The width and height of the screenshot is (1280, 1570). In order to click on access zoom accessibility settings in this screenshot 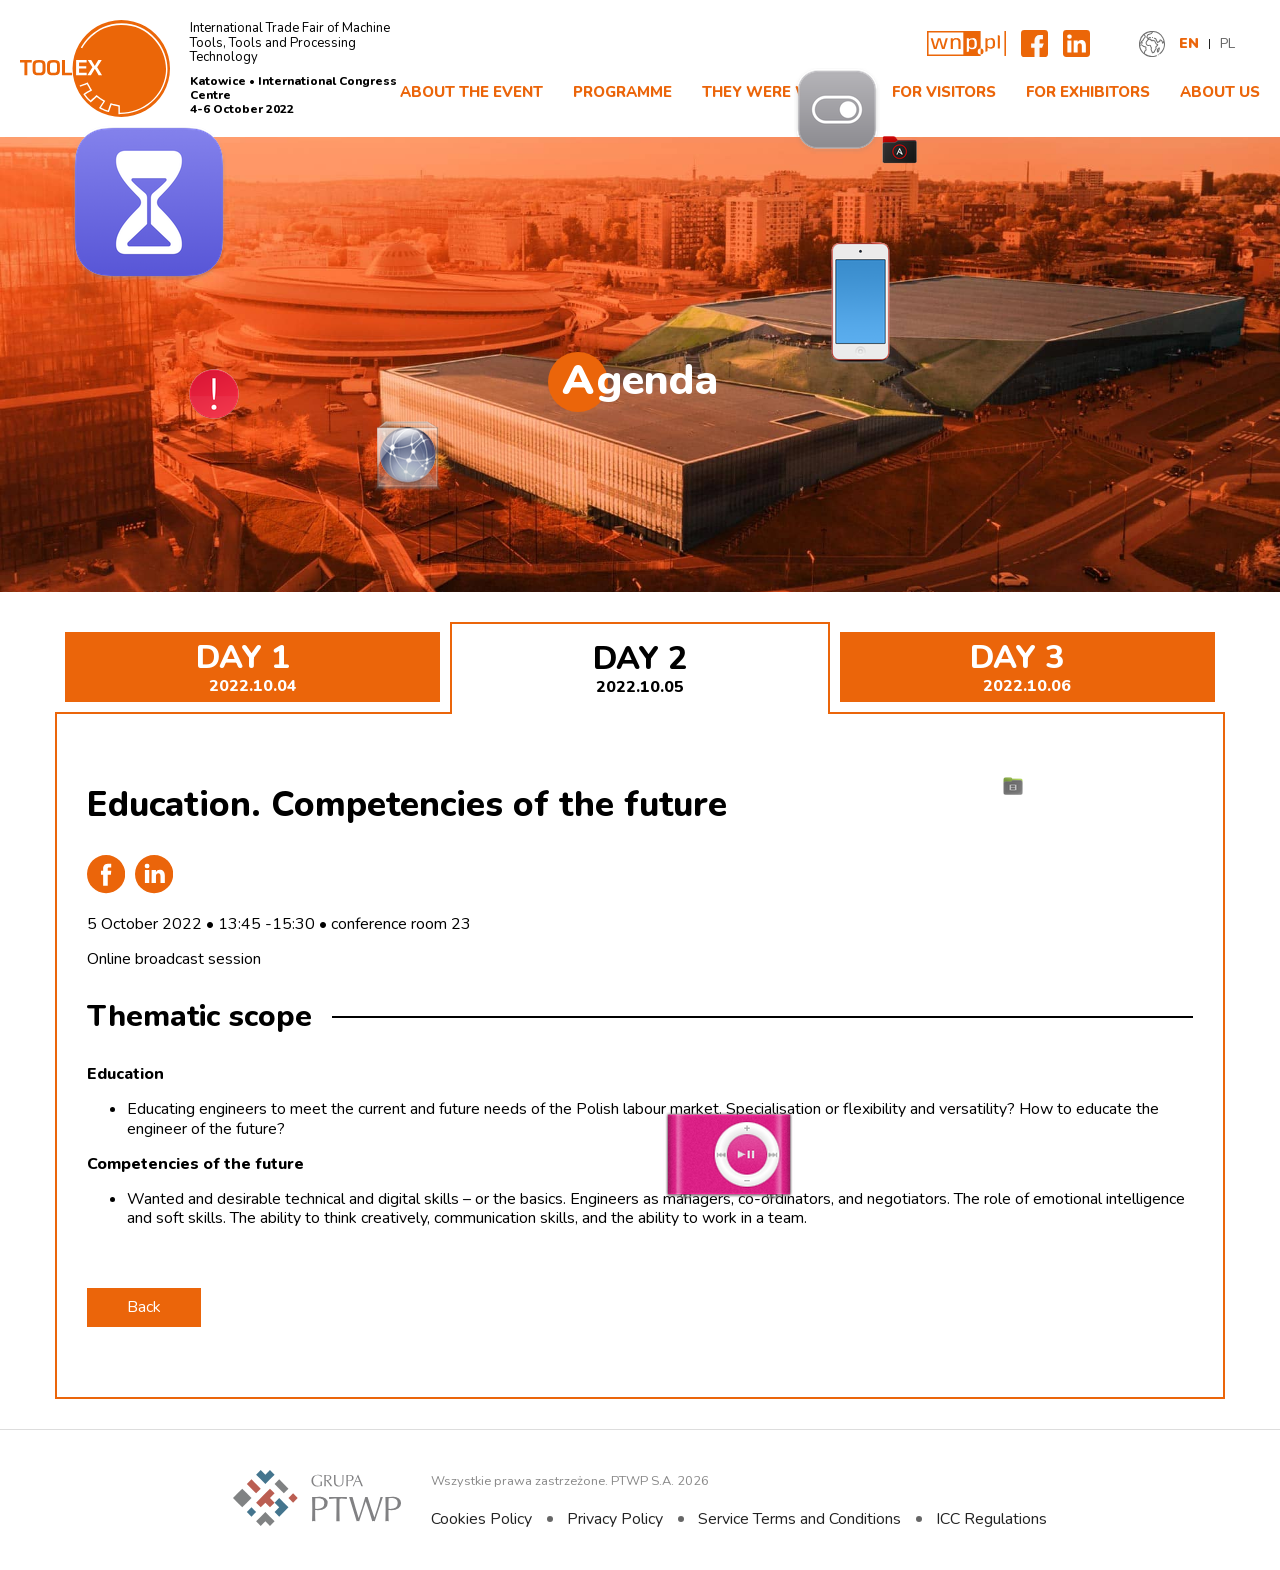, I will do `click(837, 111)`.